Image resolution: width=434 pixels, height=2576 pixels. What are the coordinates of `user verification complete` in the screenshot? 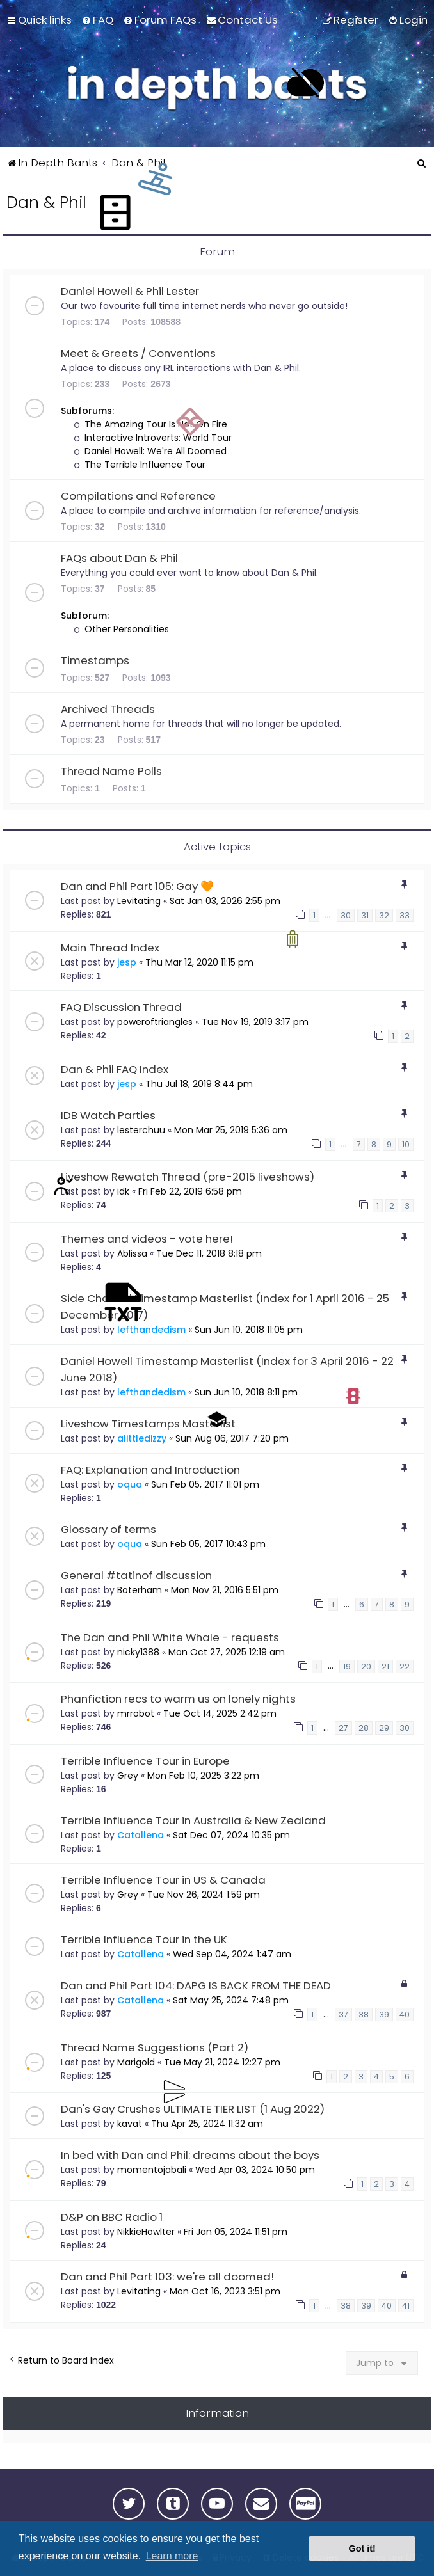 It's located at (63, 1186).